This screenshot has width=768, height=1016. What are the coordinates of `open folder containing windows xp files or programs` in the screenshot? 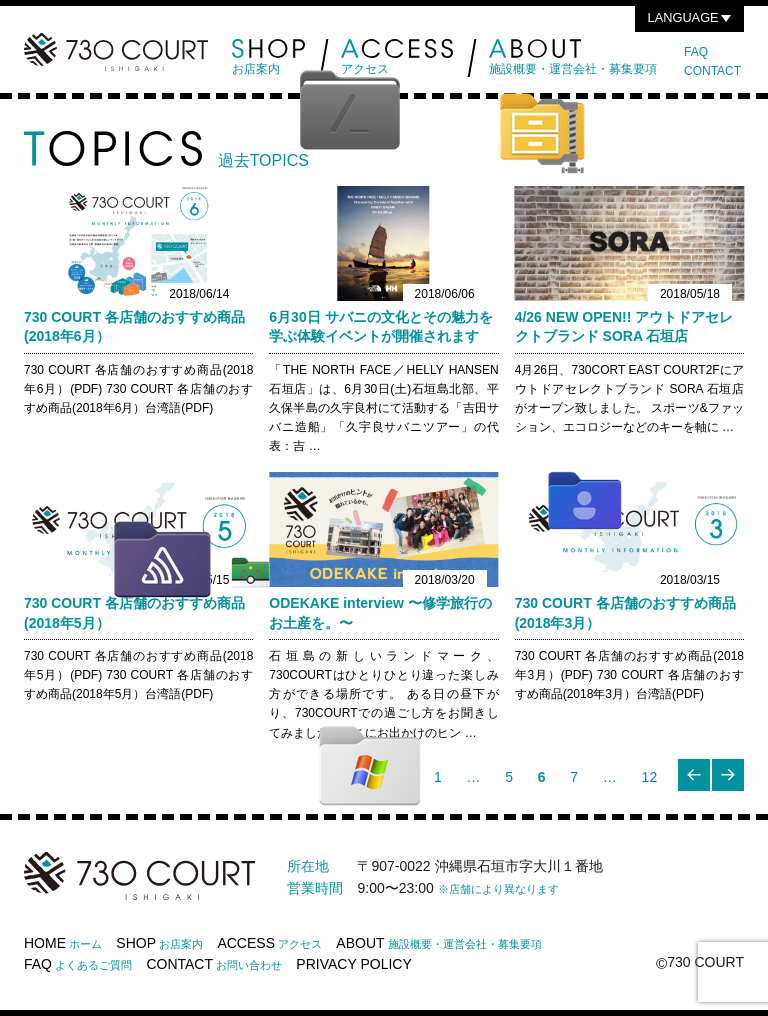 It's located at (369, 768).